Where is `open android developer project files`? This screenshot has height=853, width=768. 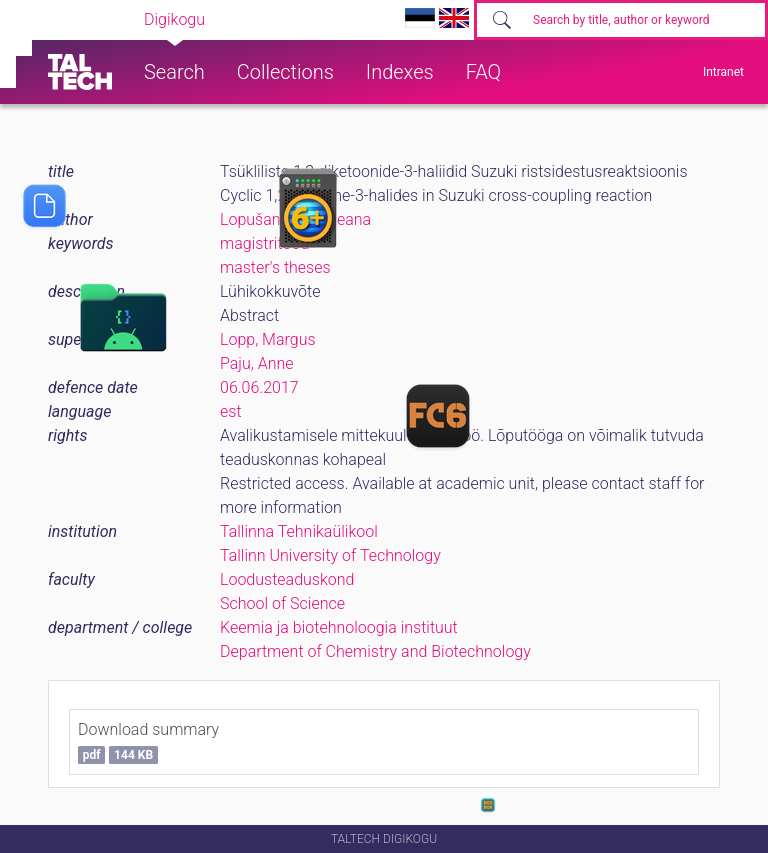 open android developer project files is located at coordinates (123, 320).